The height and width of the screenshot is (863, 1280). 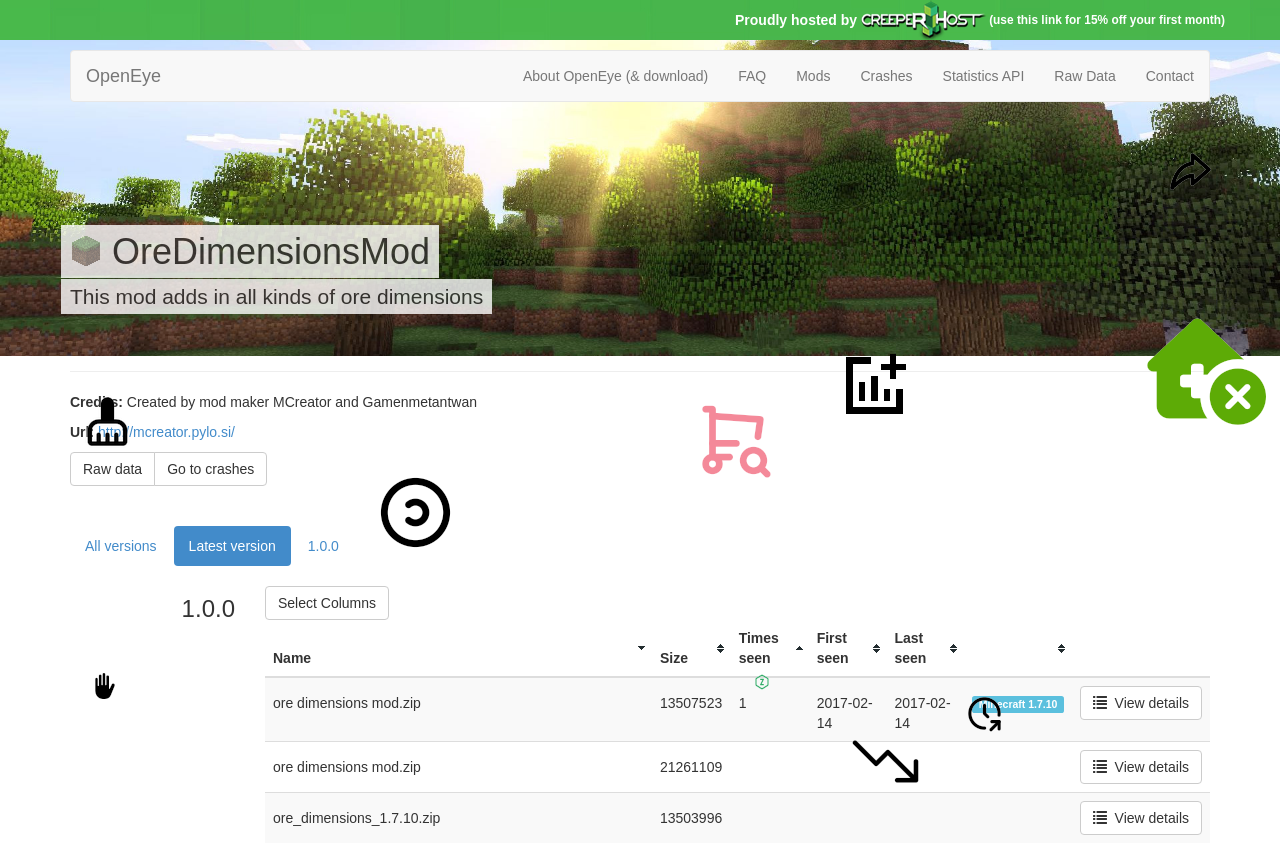 What do you see at coordinates (1203, 368) in the screenshot?
I see `medical facility or clinic unavailable` at bounding box center [1203, 368].